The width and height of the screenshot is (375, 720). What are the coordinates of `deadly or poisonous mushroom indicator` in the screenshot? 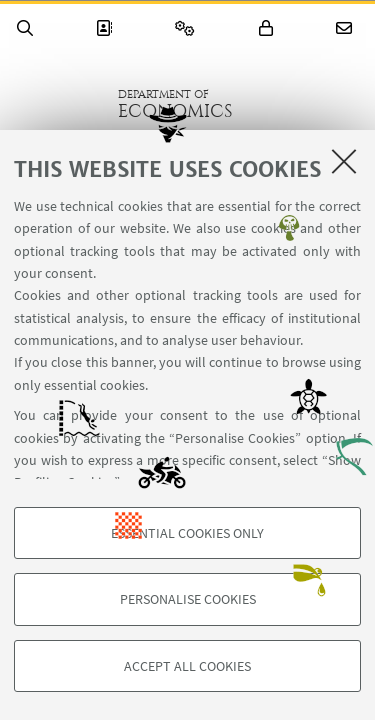 It's located at (289, 228).